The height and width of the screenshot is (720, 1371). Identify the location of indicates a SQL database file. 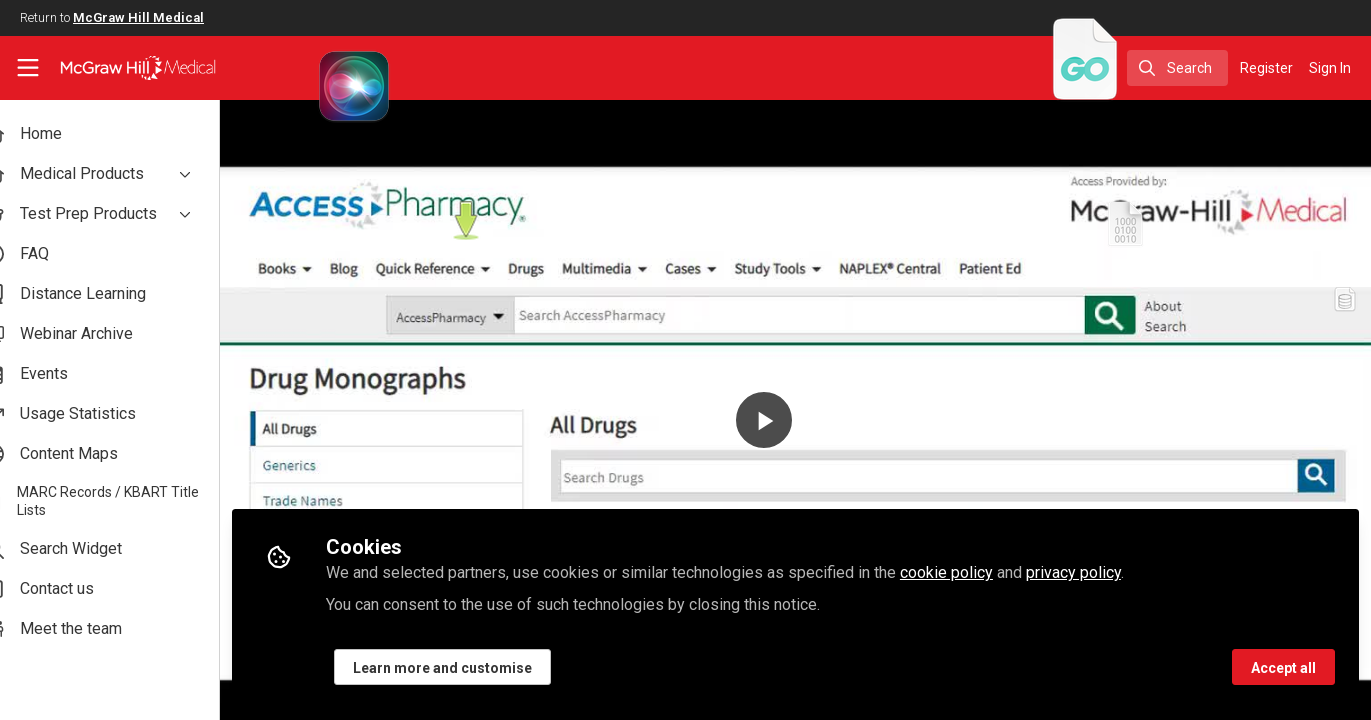
(1345, 299).